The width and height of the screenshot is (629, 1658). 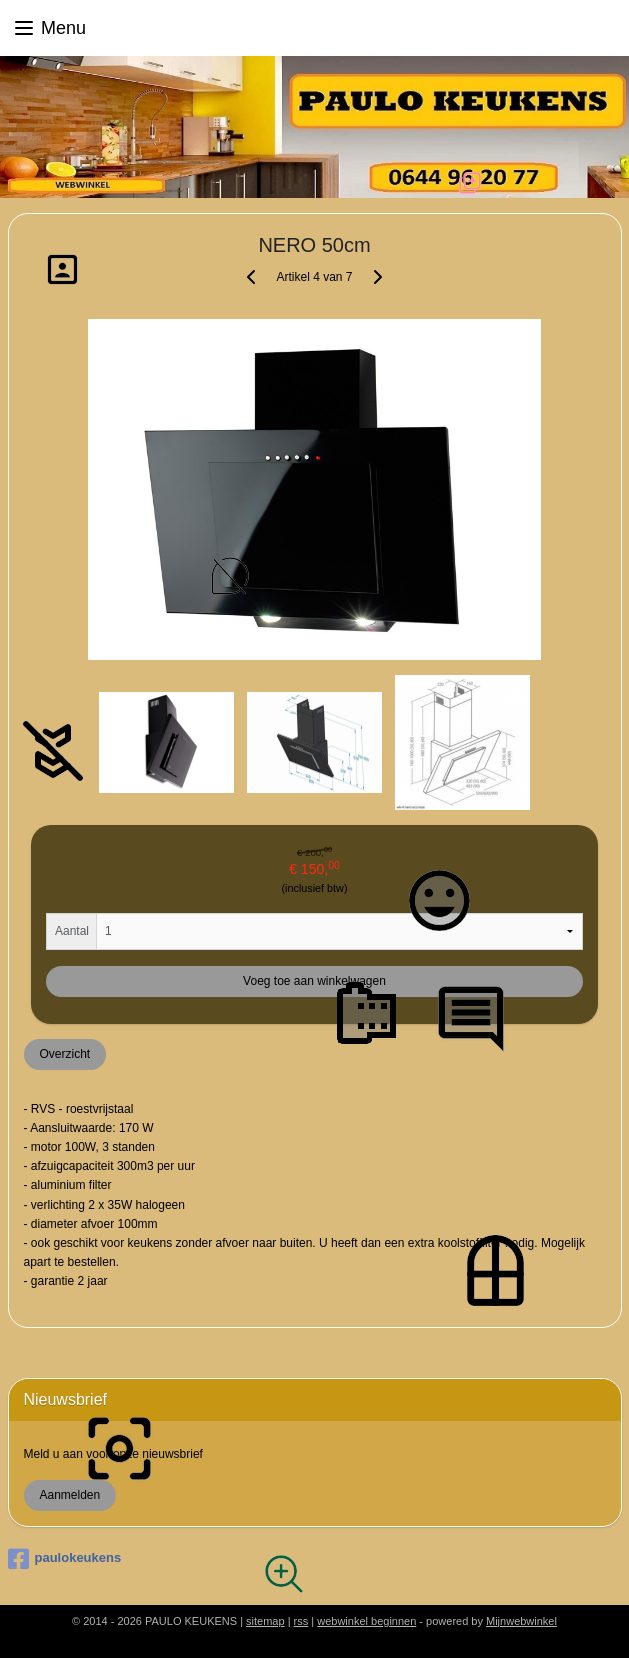 I want to click on open comments section, so click(x=471, y=1019).